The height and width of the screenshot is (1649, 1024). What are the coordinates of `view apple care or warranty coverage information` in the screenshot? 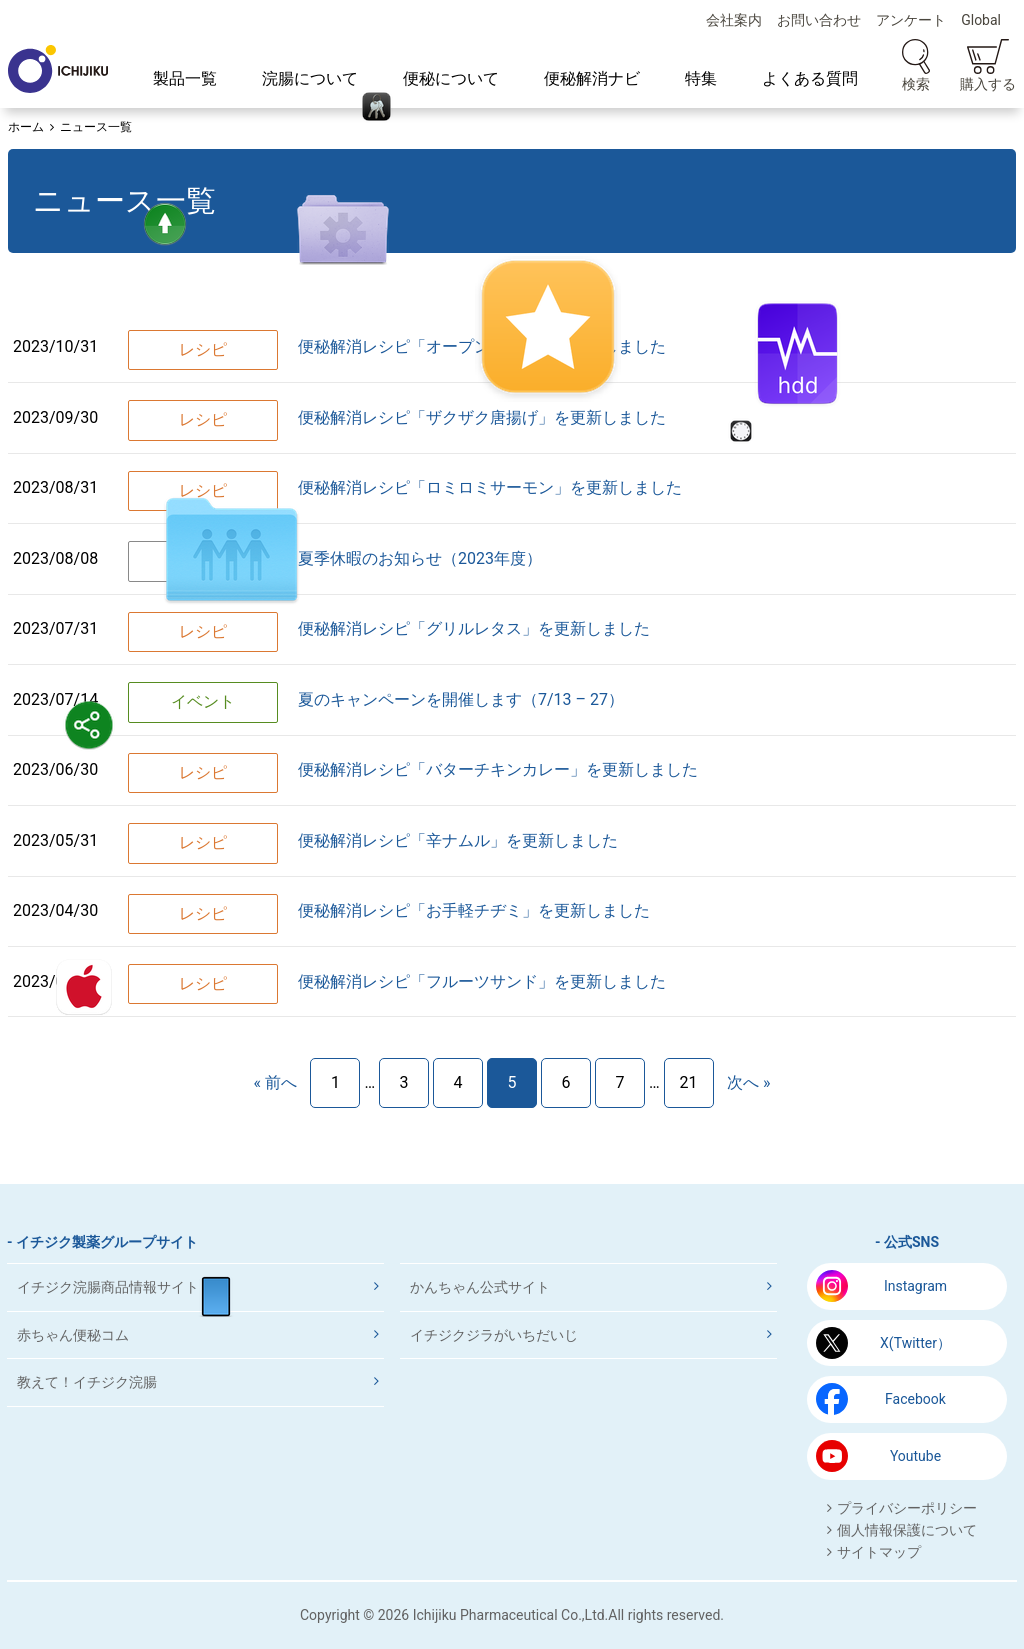 It's located at (84, 987).